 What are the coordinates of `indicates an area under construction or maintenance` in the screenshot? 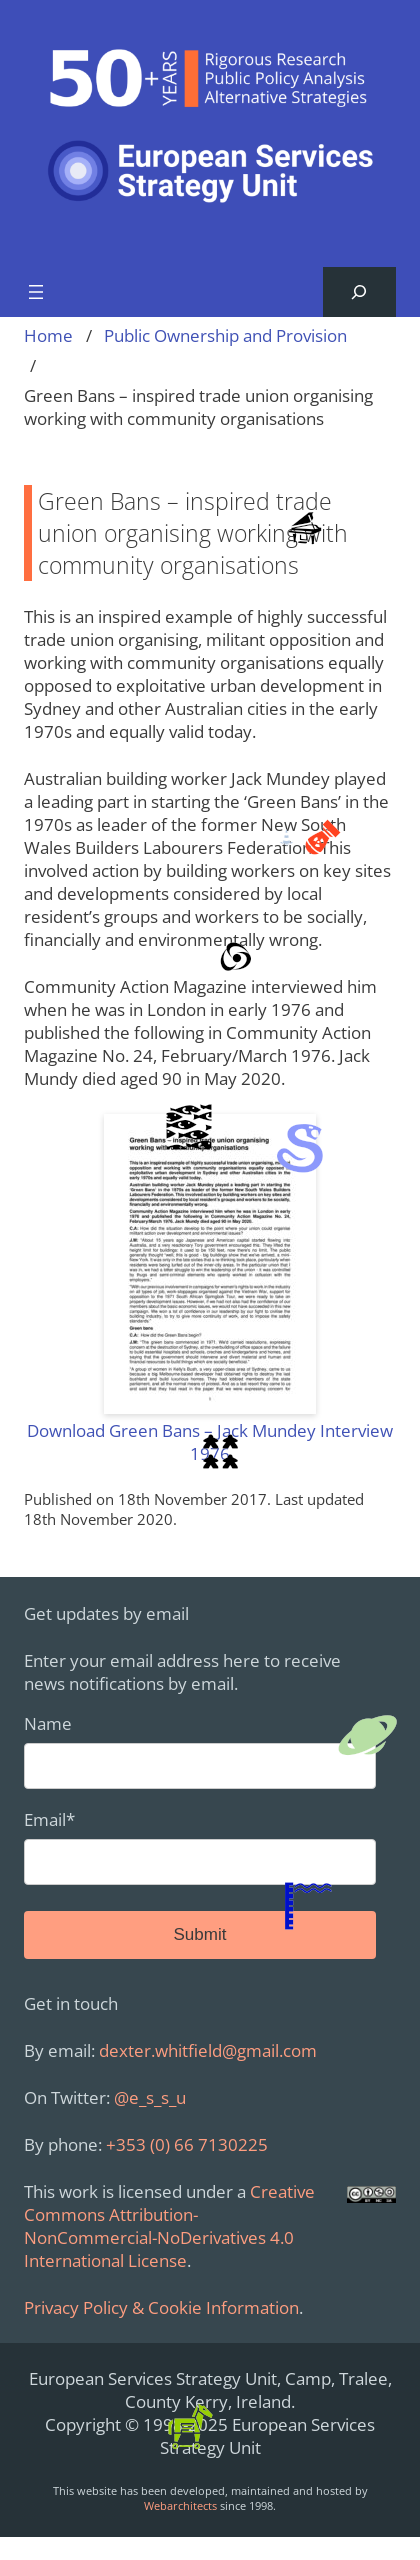 It's located at (286, 837).